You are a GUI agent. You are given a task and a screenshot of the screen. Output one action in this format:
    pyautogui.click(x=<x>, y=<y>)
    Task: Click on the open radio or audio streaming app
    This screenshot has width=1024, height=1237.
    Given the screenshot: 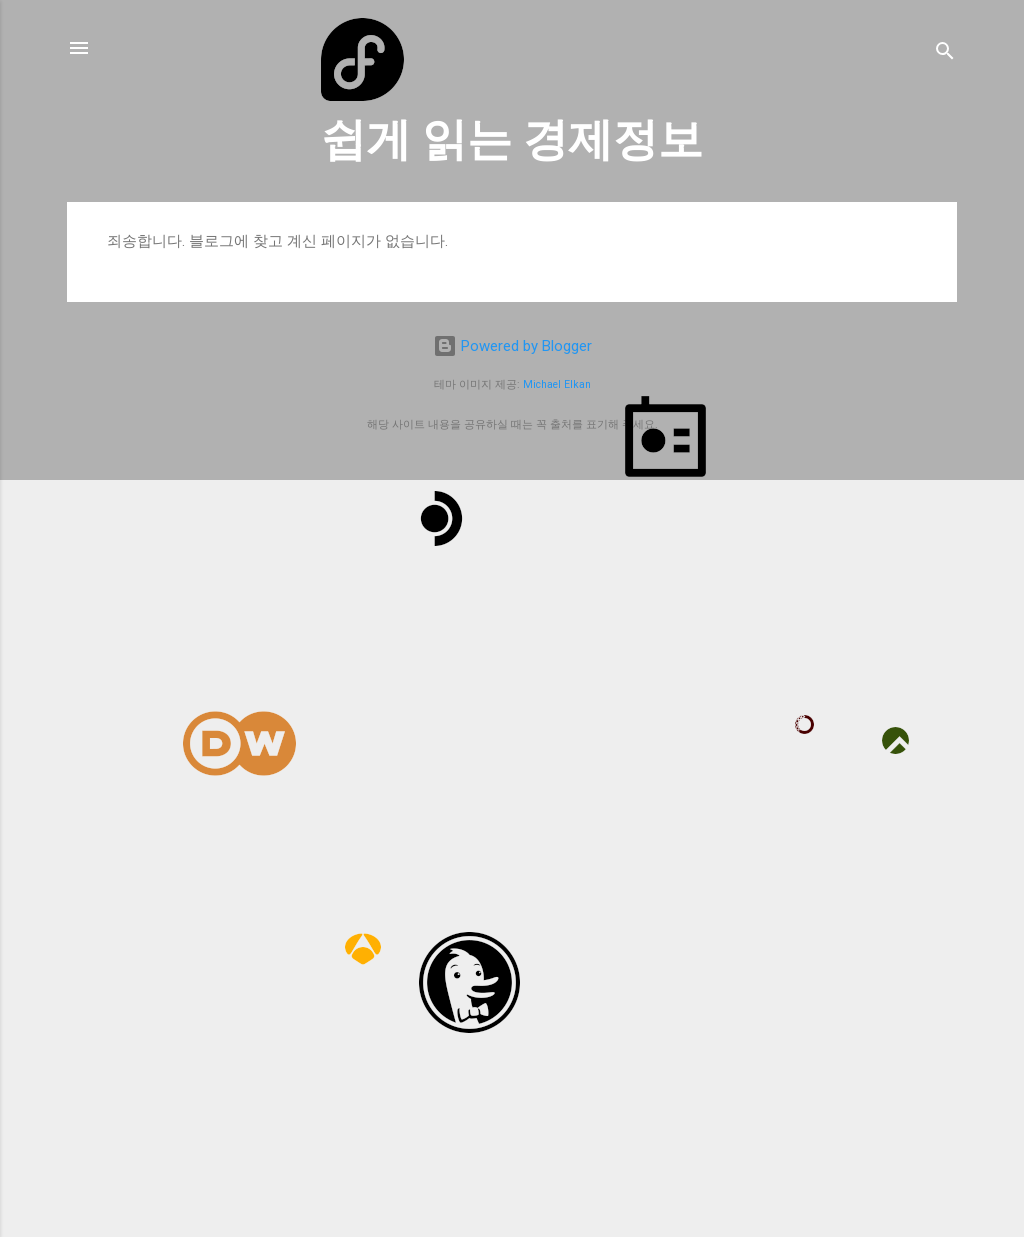 What is the action you would take?
    pyautogui.click(x=665, y=440)
    